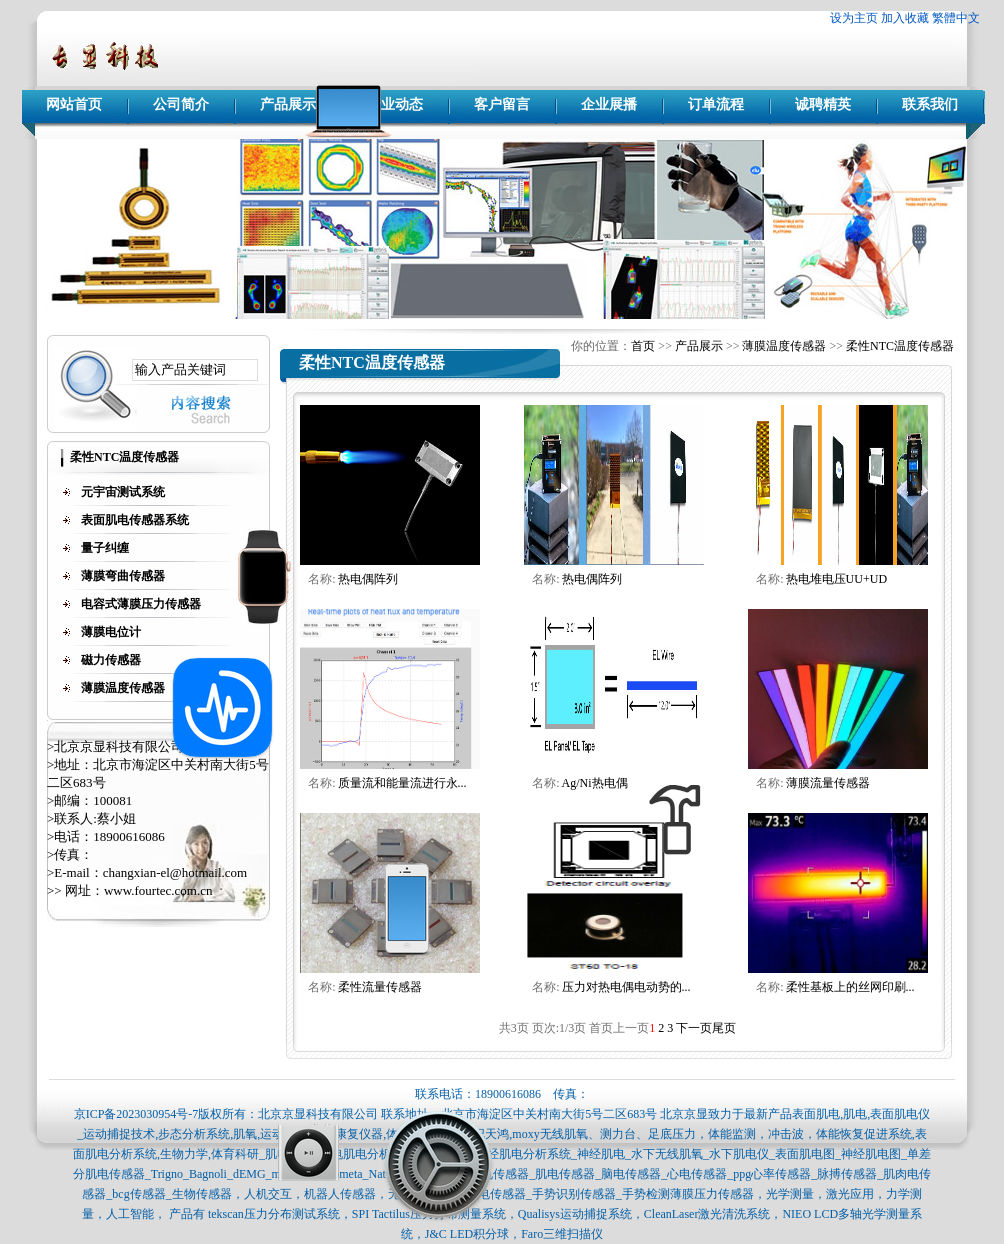  What do you see at coordinates (263, 577) in the screenshot?
I see `apple watch series 3 device identifier` at bounding box center [263, 577].